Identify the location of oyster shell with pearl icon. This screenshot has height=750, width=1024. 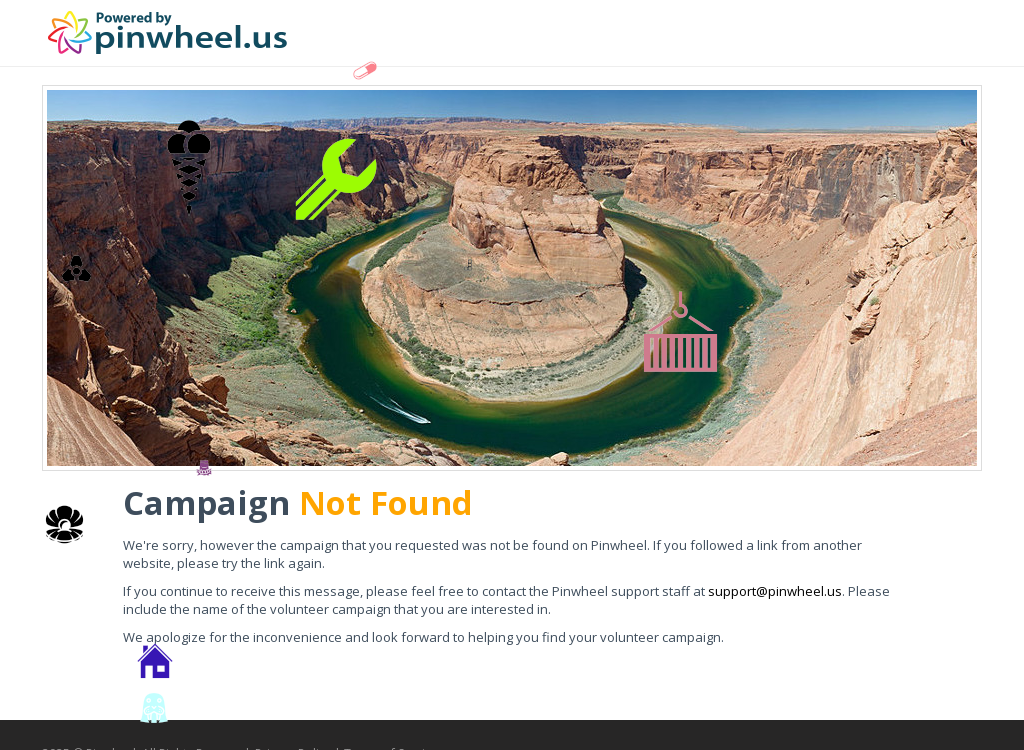
(64, 524).